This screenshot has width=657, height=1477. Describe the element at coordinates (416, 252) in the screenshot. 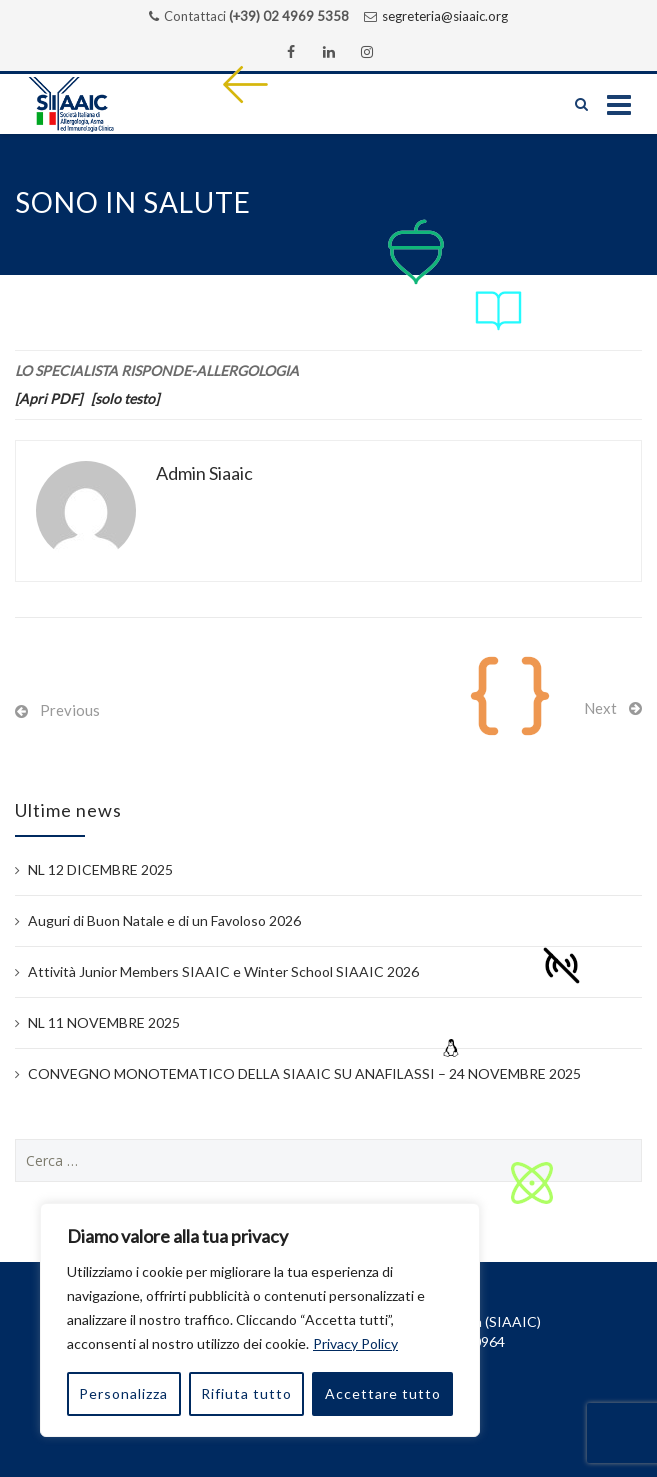

I see `nature or outdoors category indicator` at that location.